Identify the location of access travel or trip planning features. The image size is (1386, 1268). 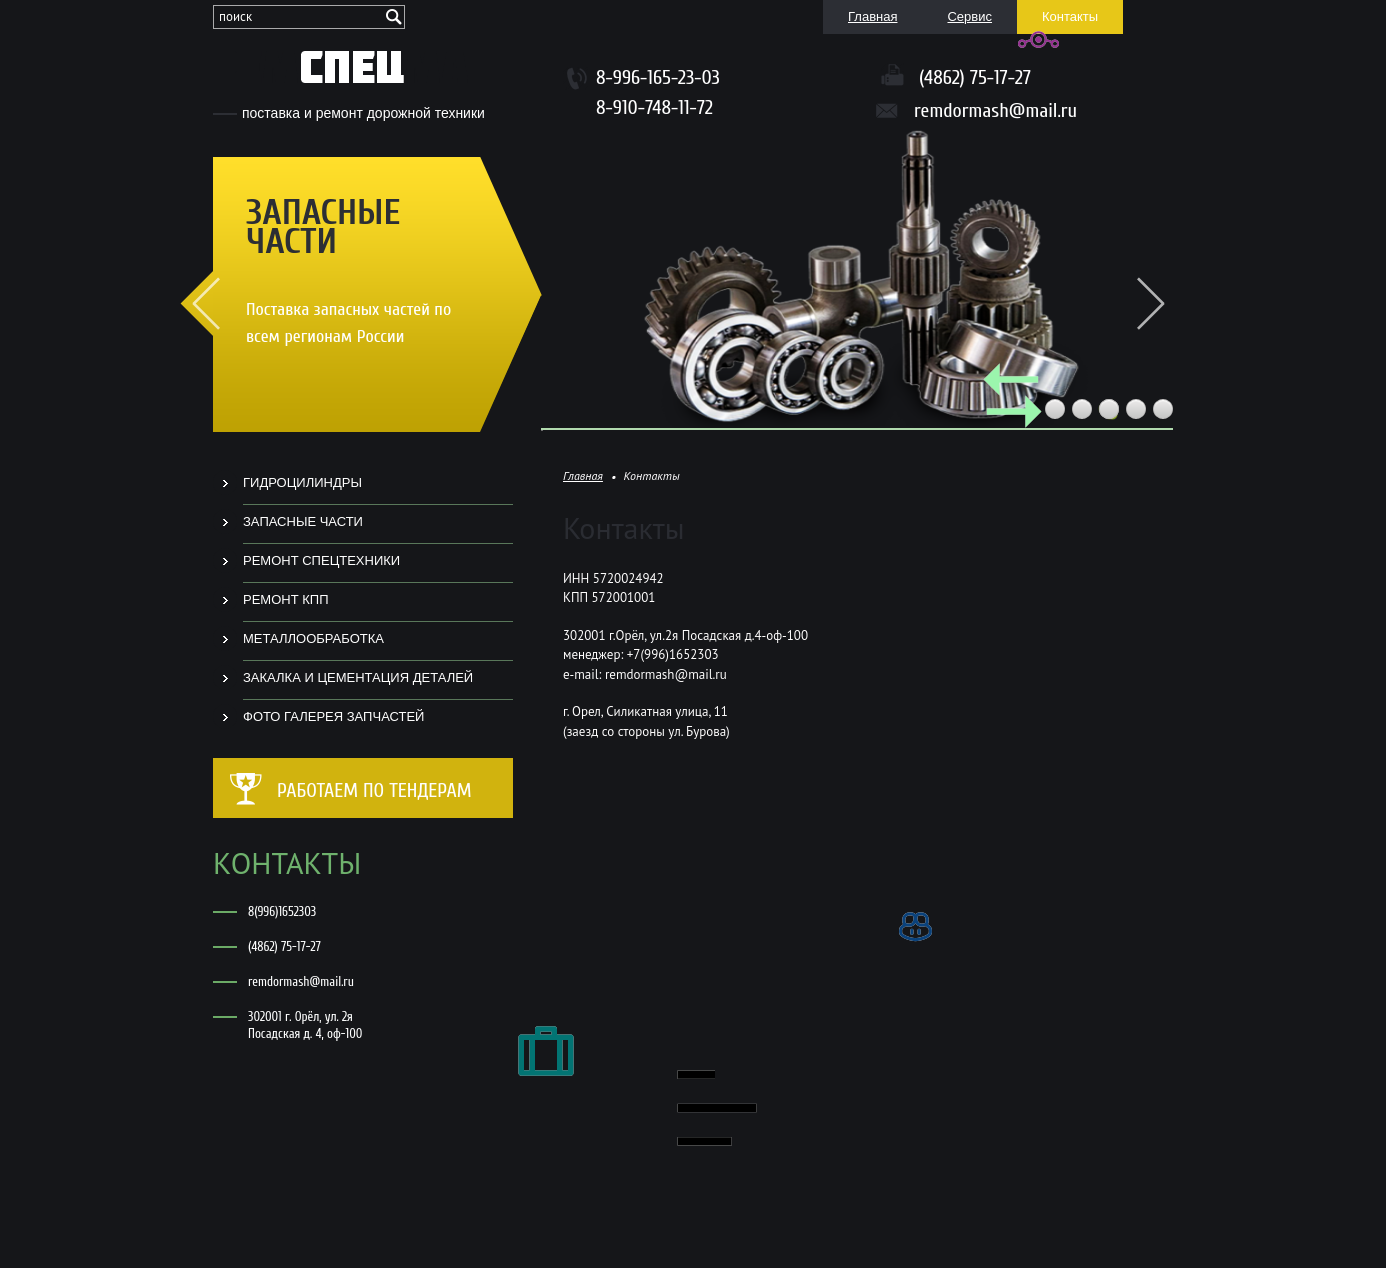
(546, 1051).